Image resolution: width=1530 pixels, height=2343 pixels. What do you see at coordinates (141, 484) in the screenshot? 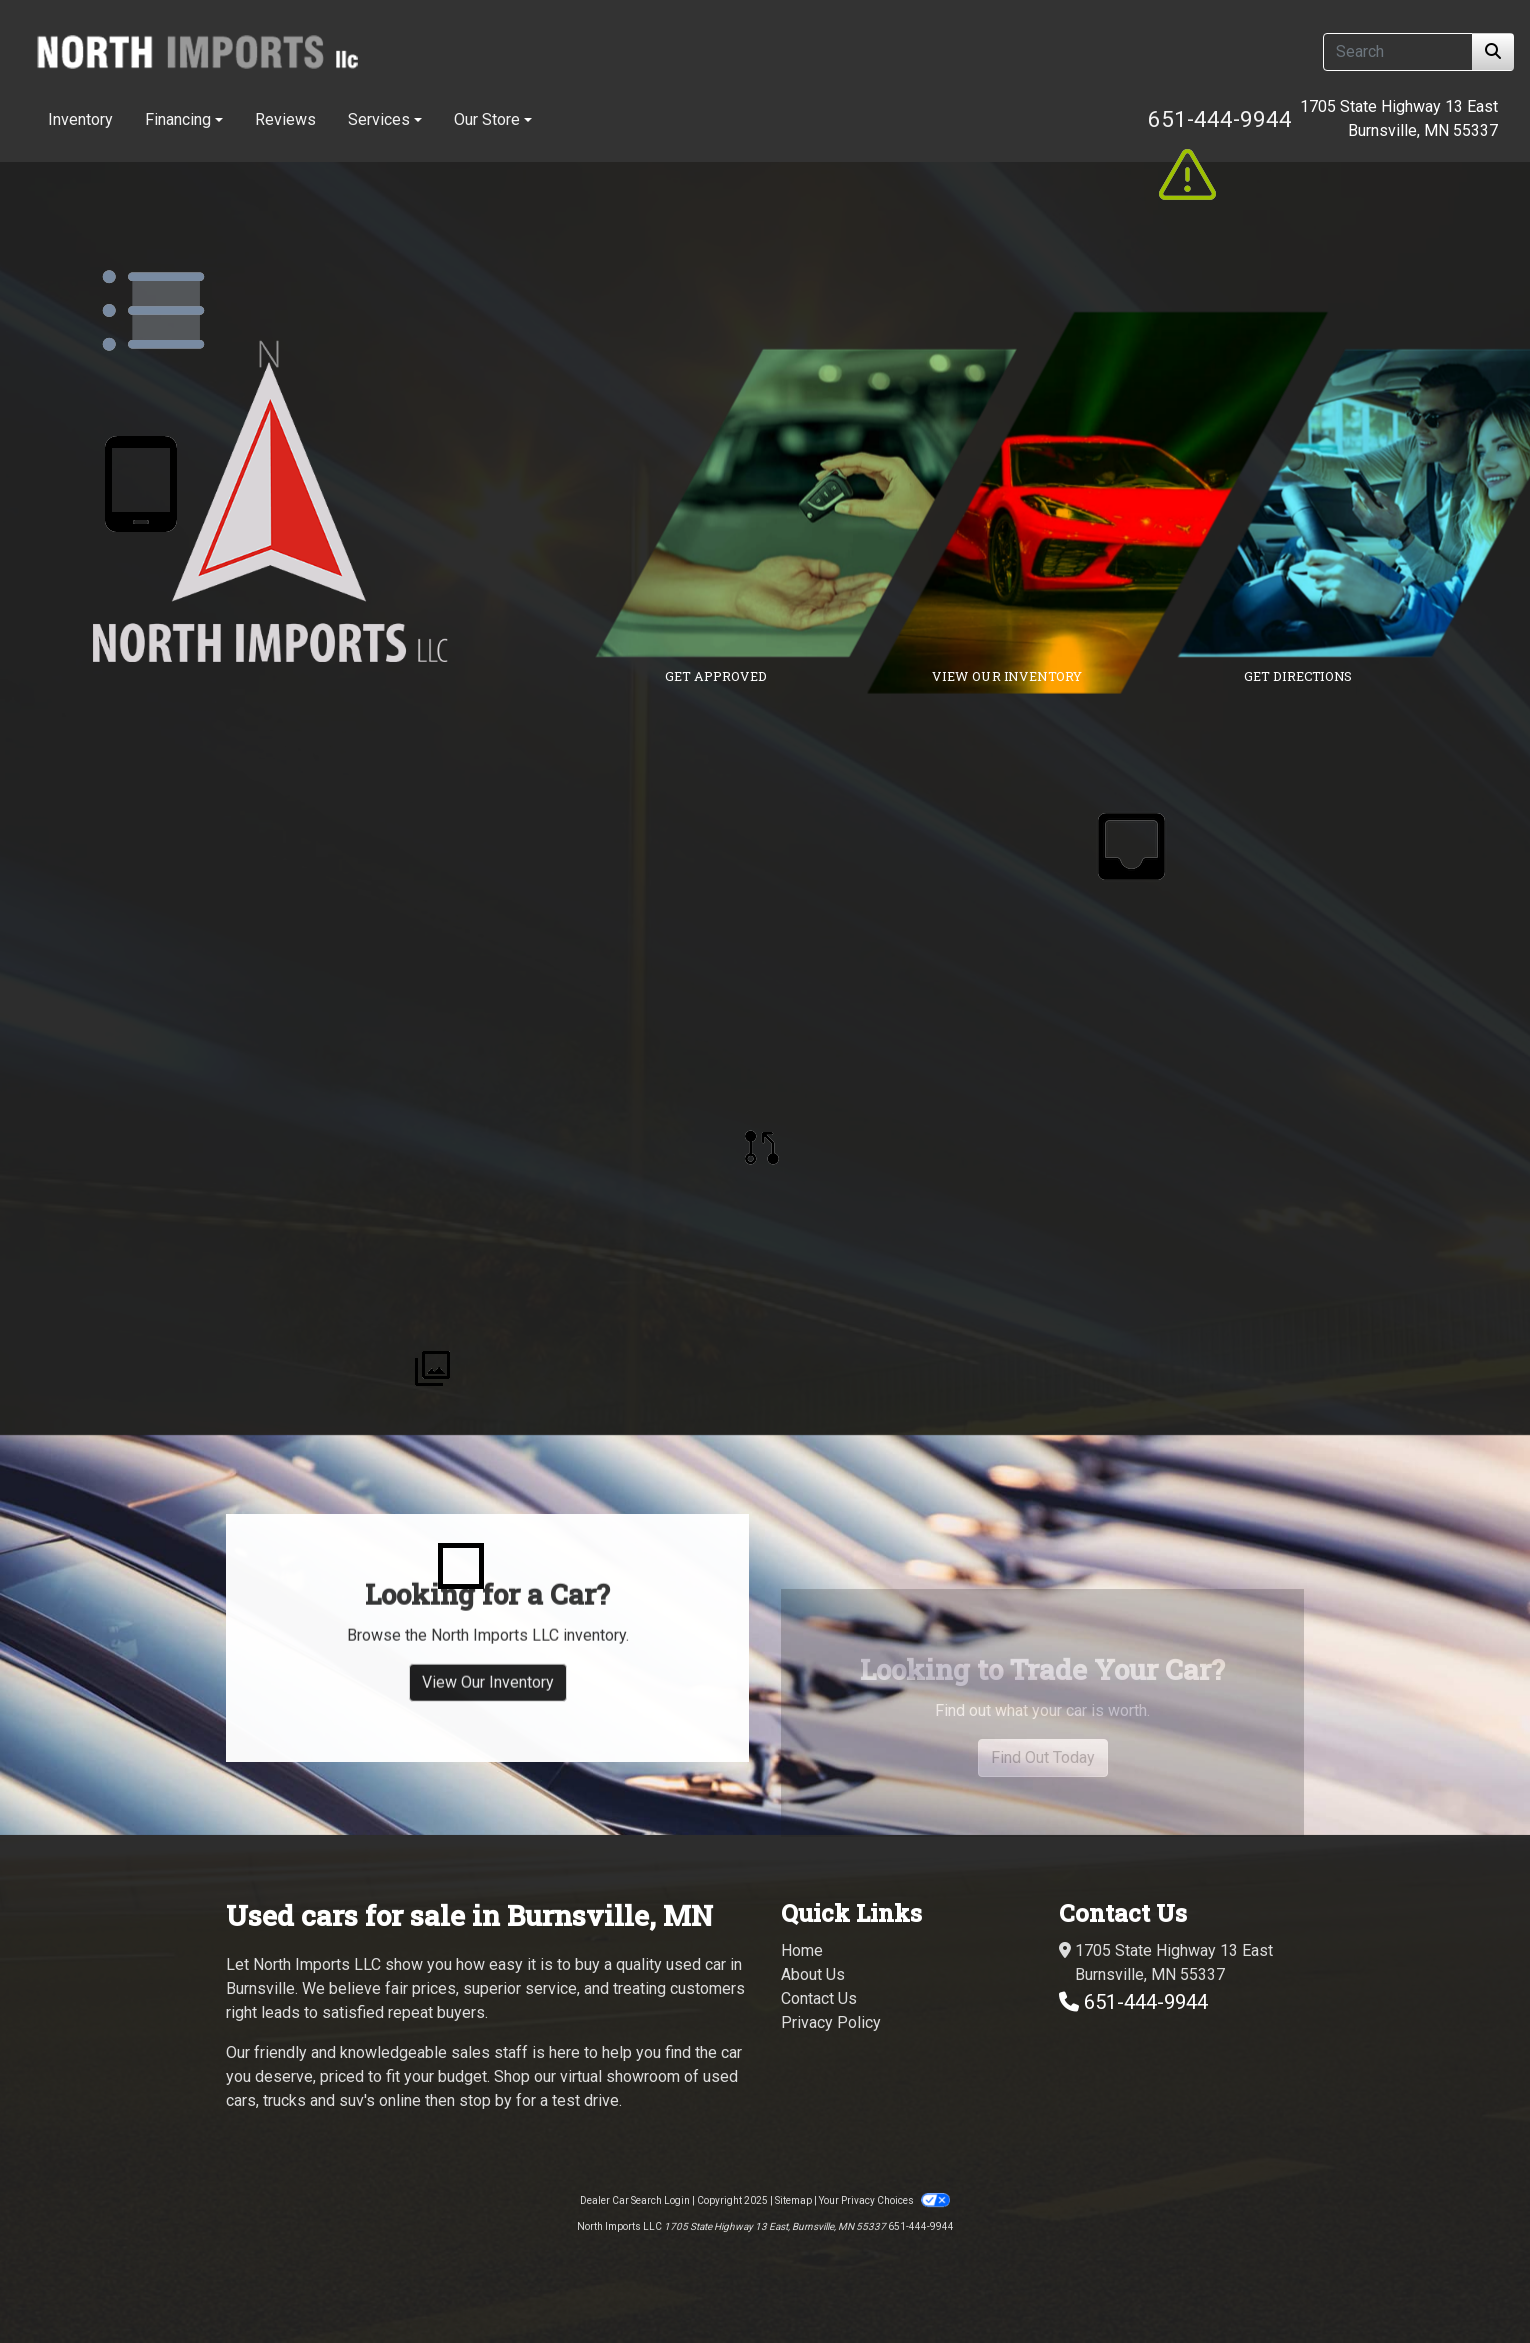
I see `switch to tablet view or mode` at bounding box center [141, 484].